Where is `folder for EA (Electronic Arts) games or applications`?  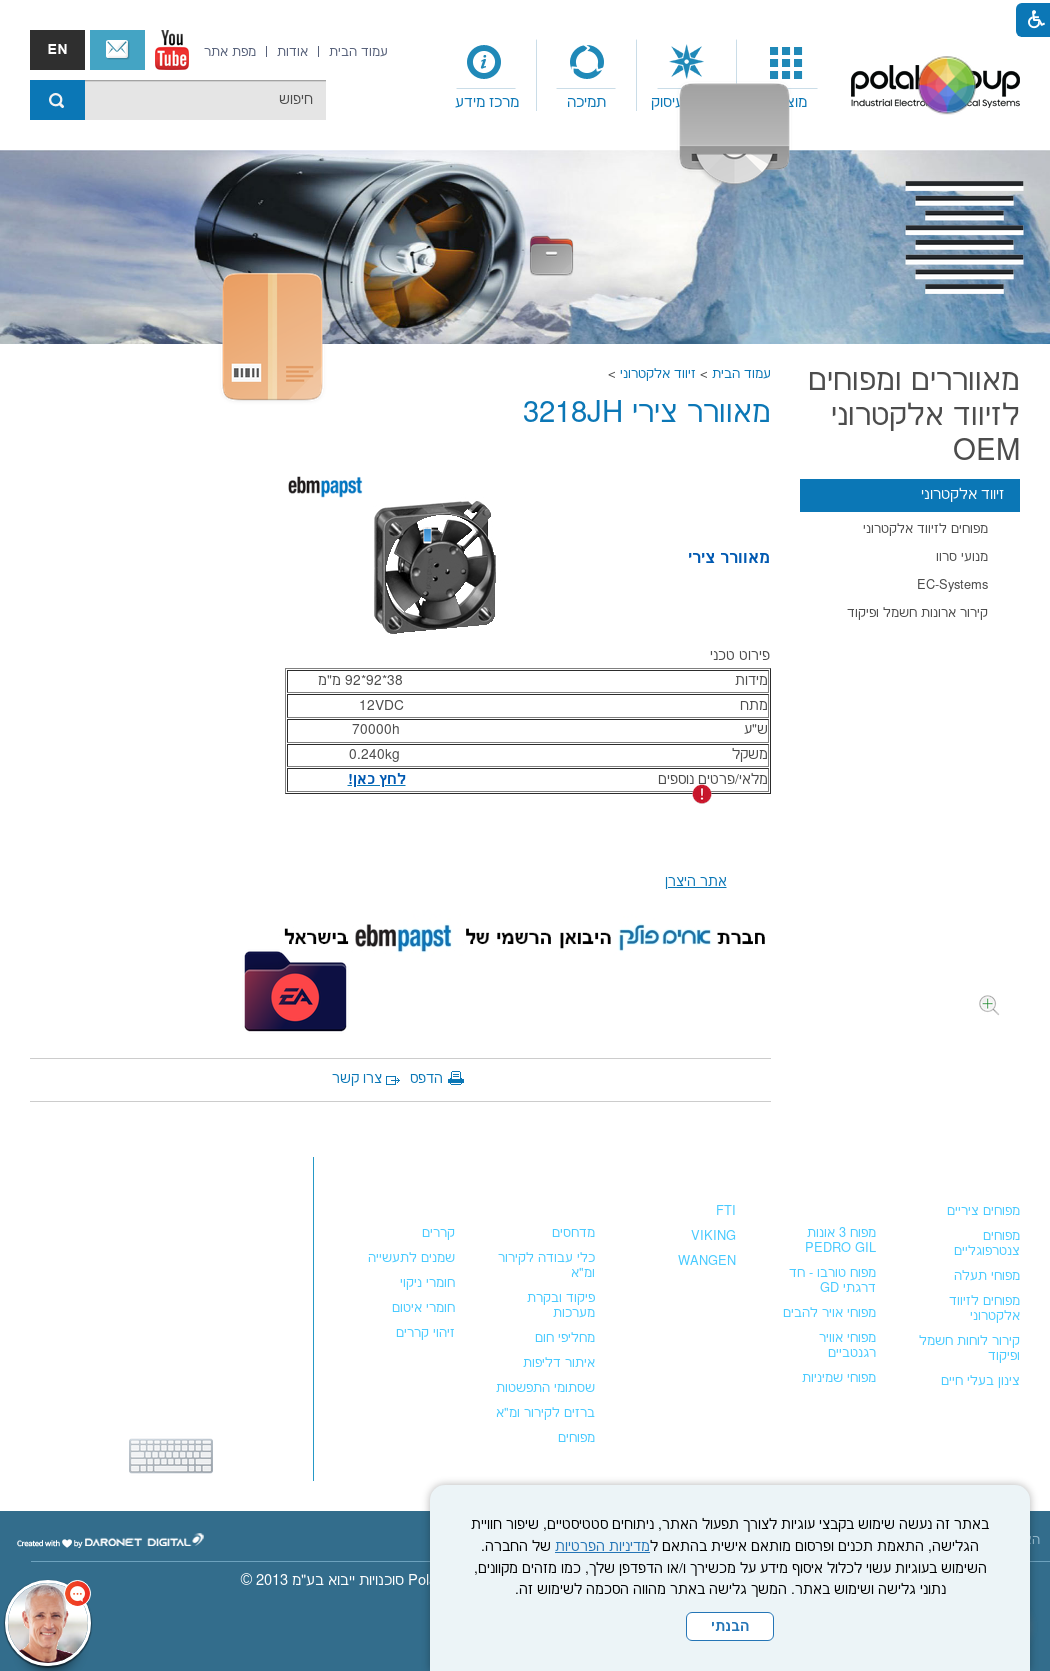 folder for EA (Electronic Arts) games or applications is located at coordinates (295, 994).